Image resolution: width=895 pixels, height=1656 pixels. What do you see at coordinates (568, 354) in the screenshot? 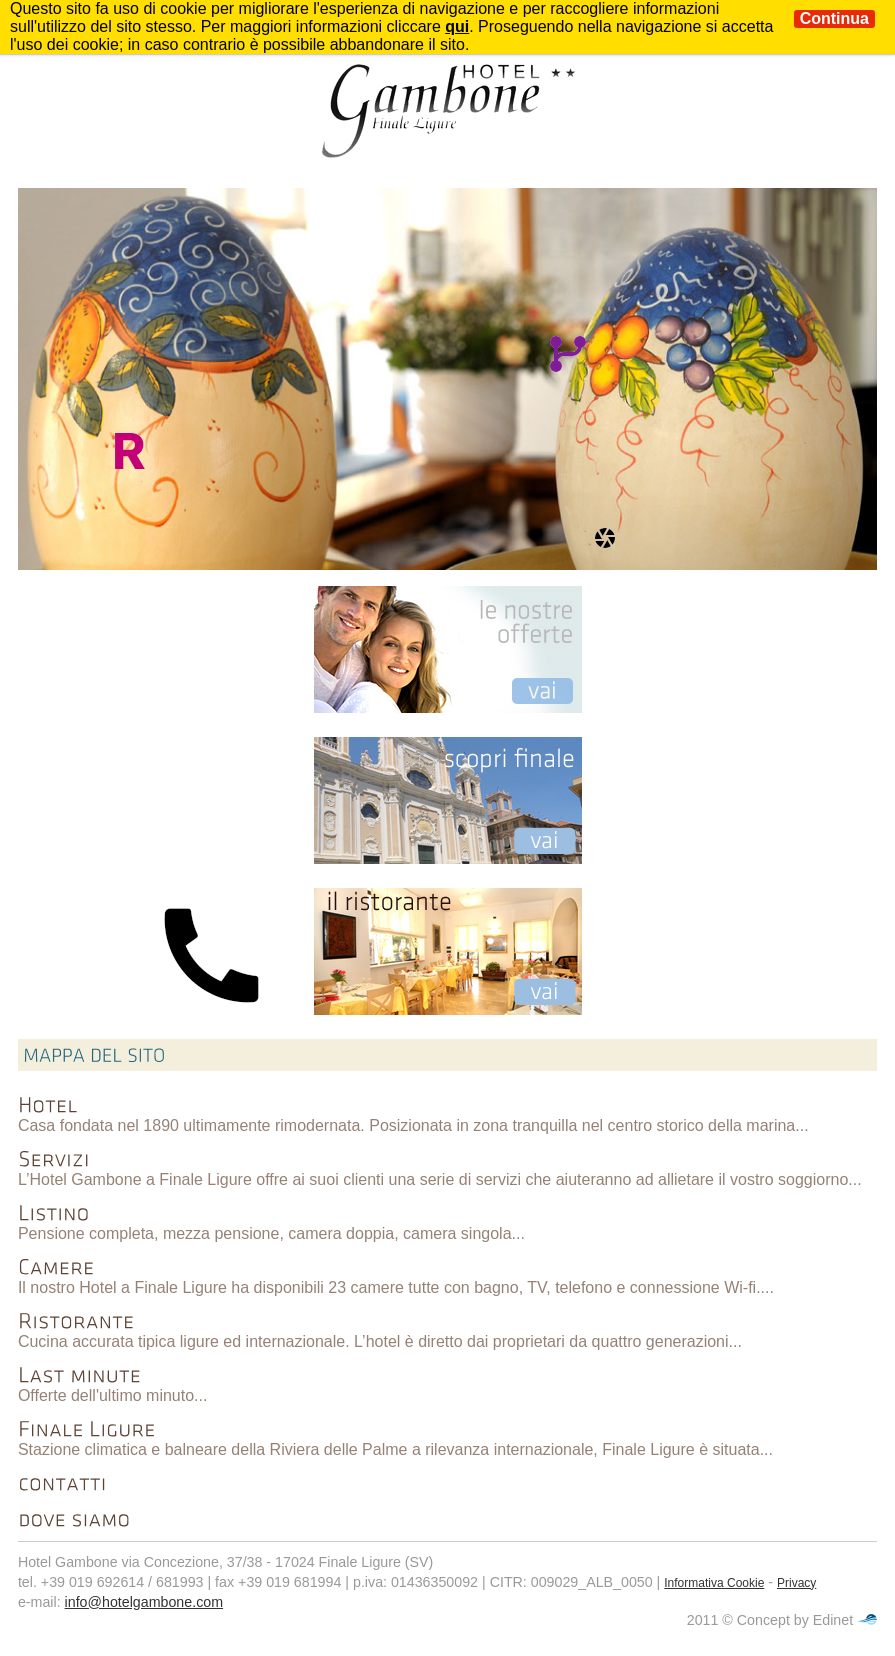
I see `view repository branches` at bounding box center [568, 354].